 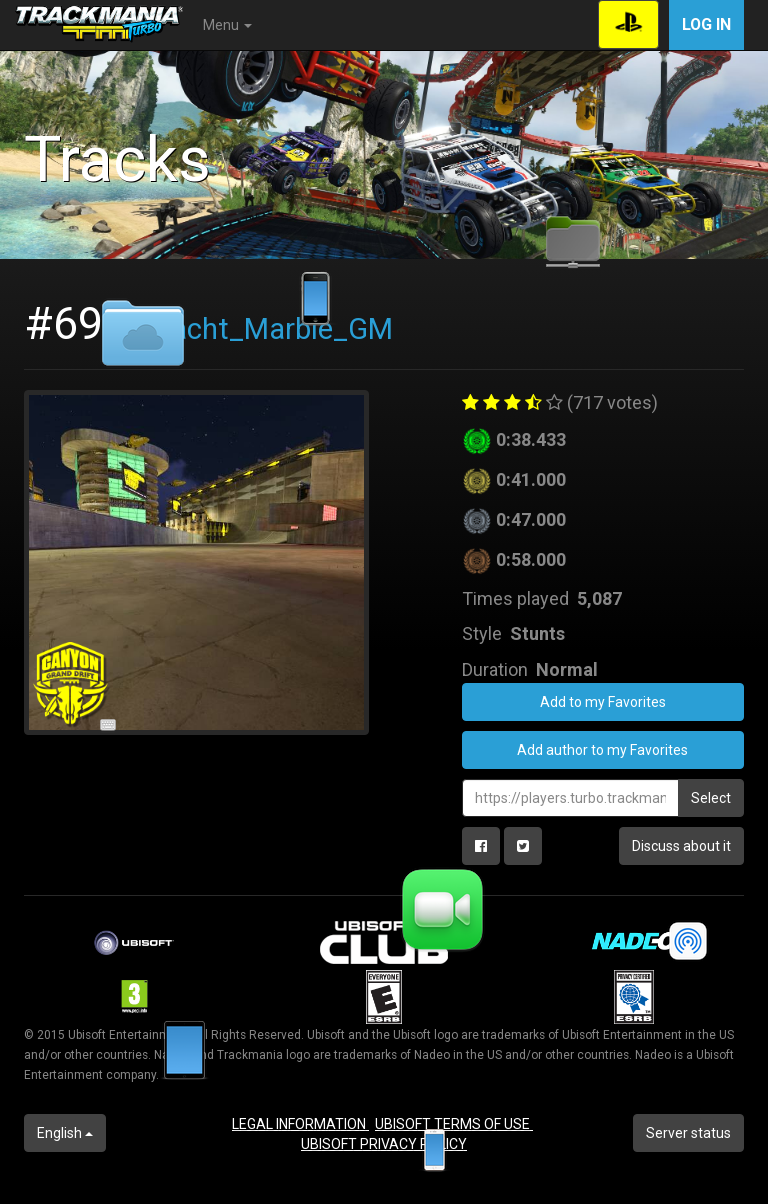 What do you see at coordinates (688, 941) in the screenshot?
I see `share files wirelessly with nearby Apple devices` at bounding box center [688, 941].